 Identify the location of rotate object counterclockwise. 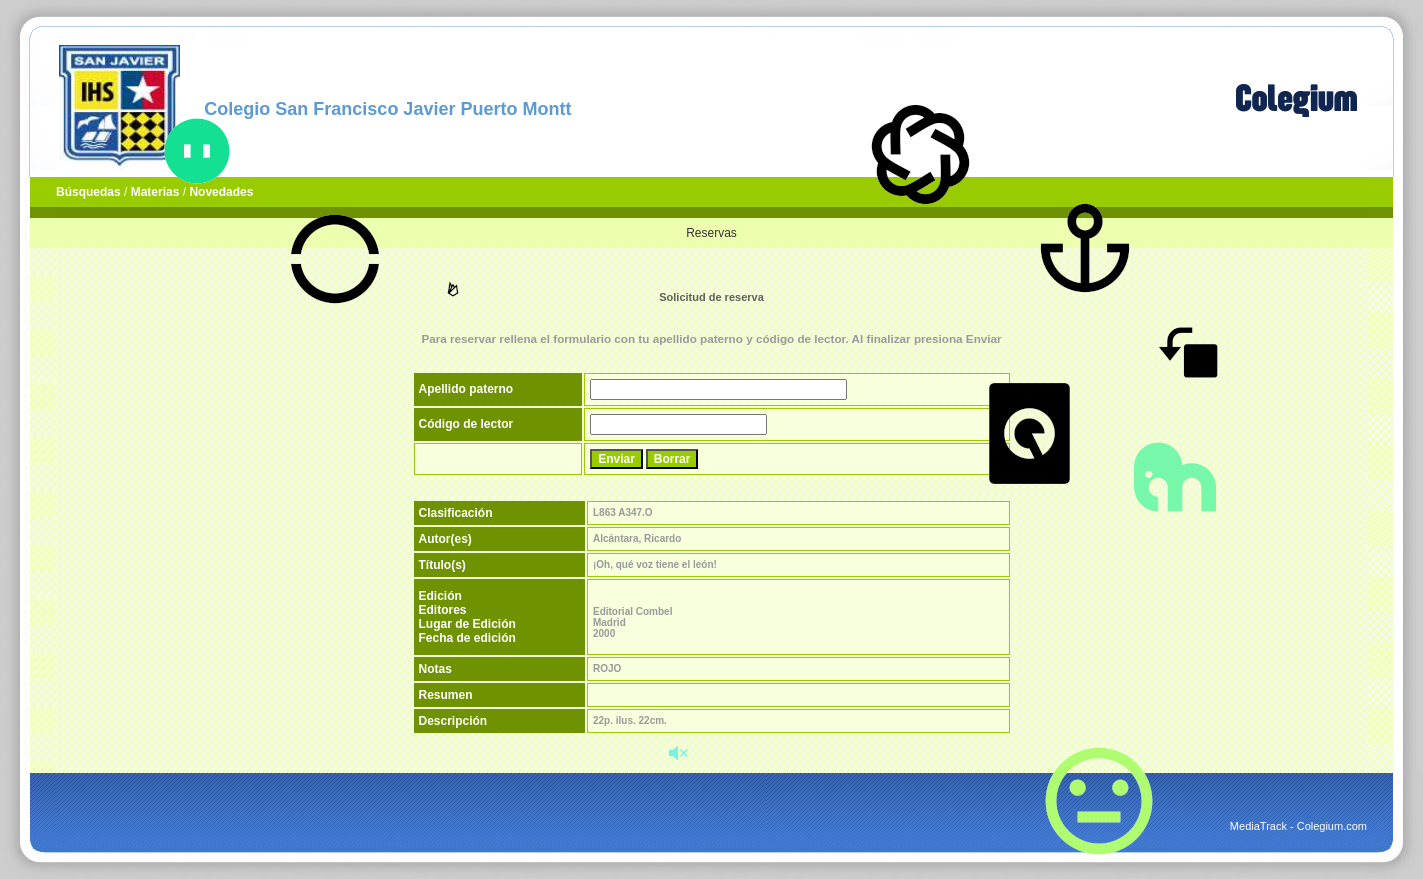
(1189, 352).